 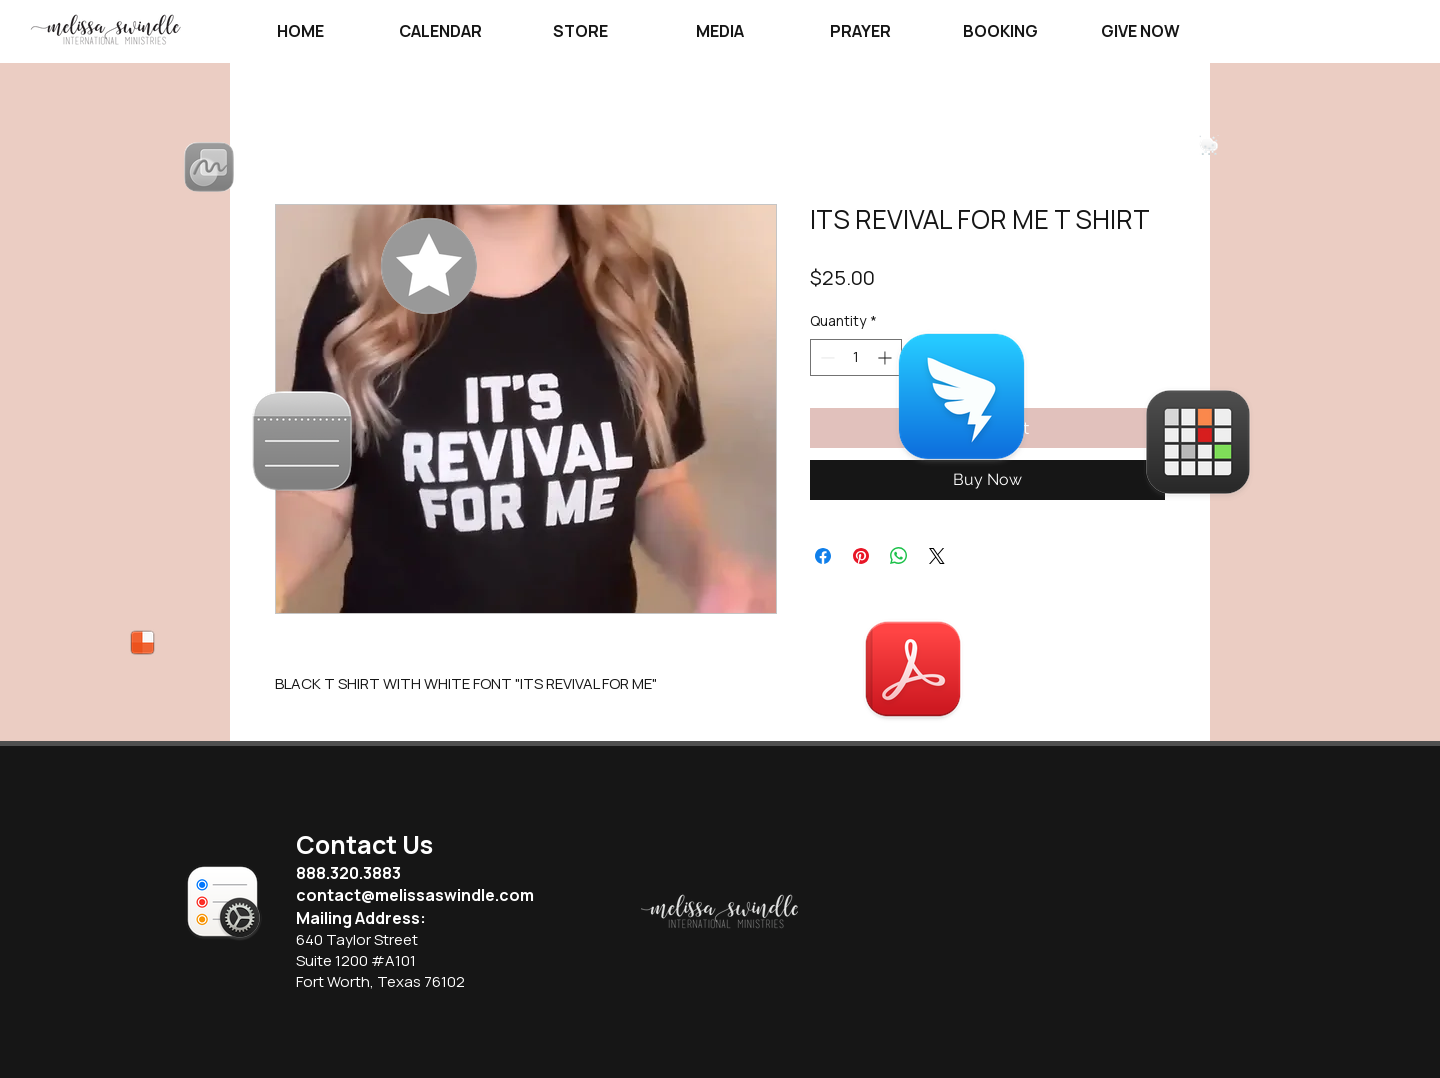 I want to click on open dingtalk messaging app, so click(x=961, y=396).